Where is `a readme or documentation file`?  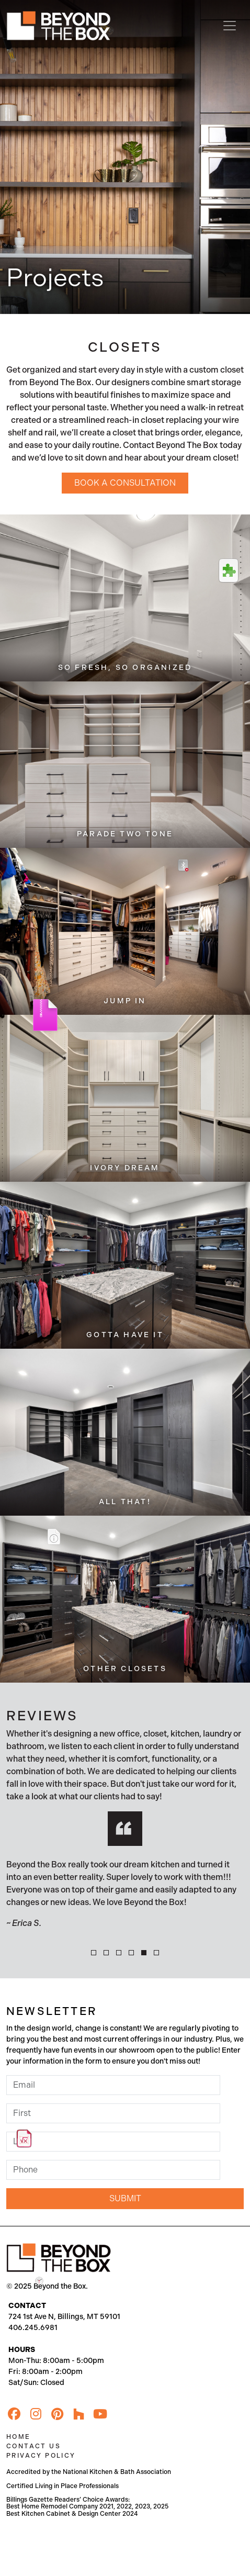 a readme or documentation file is located at coordinates (54, 1537).